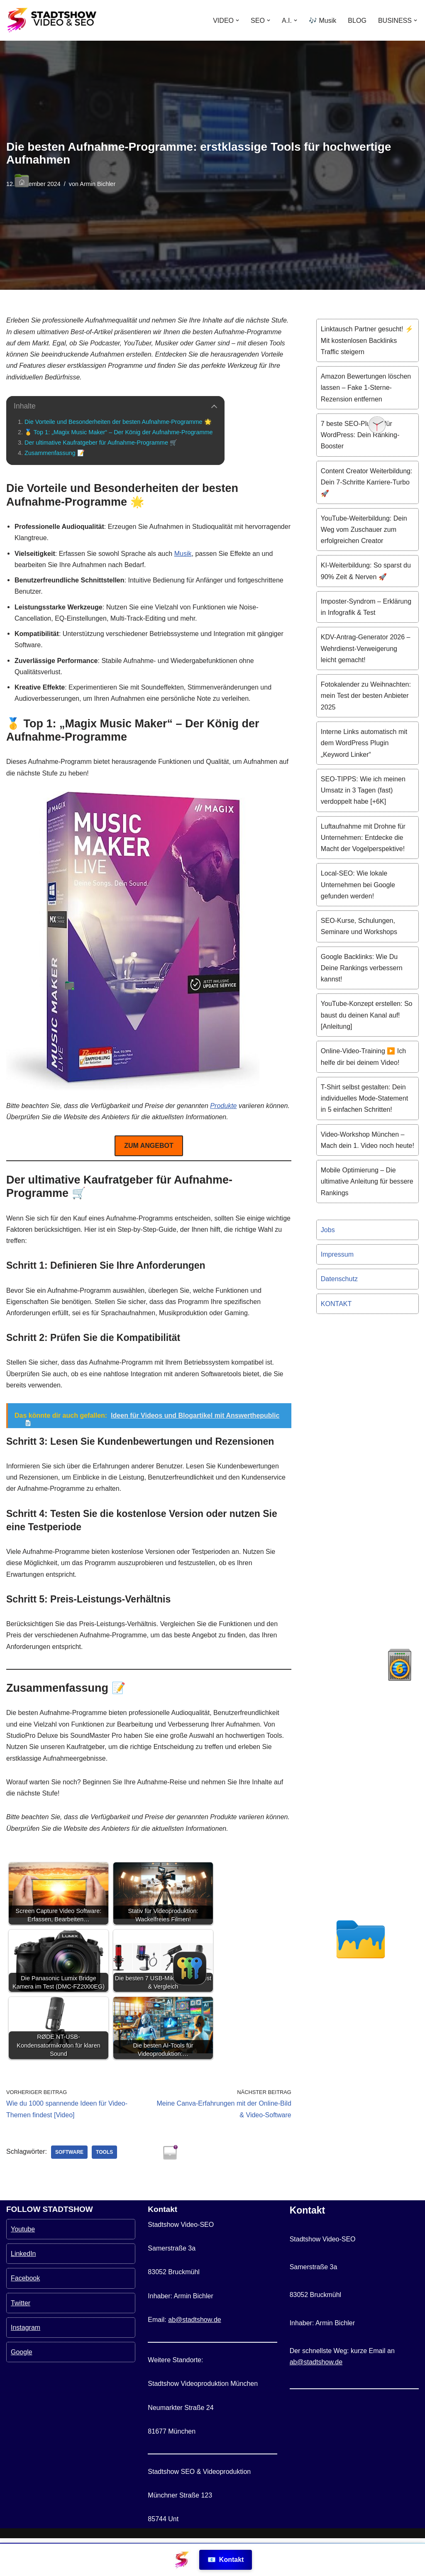 This screenshot has height=2576, width=425. I want to click on sync inbox and outbox mail, so click(170, 2153).